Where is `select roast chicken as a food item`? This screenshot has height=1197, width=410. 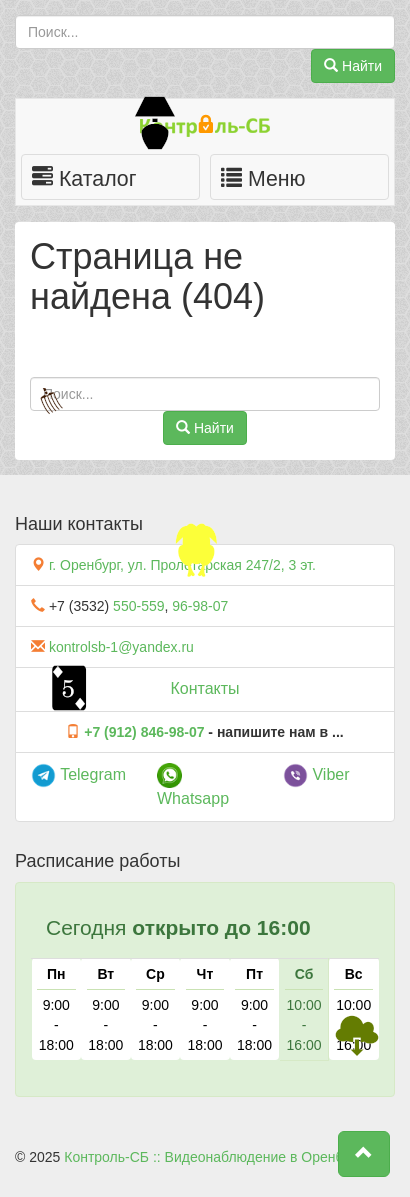 select roast chicken as a food item is located at coordinates (197, 550).